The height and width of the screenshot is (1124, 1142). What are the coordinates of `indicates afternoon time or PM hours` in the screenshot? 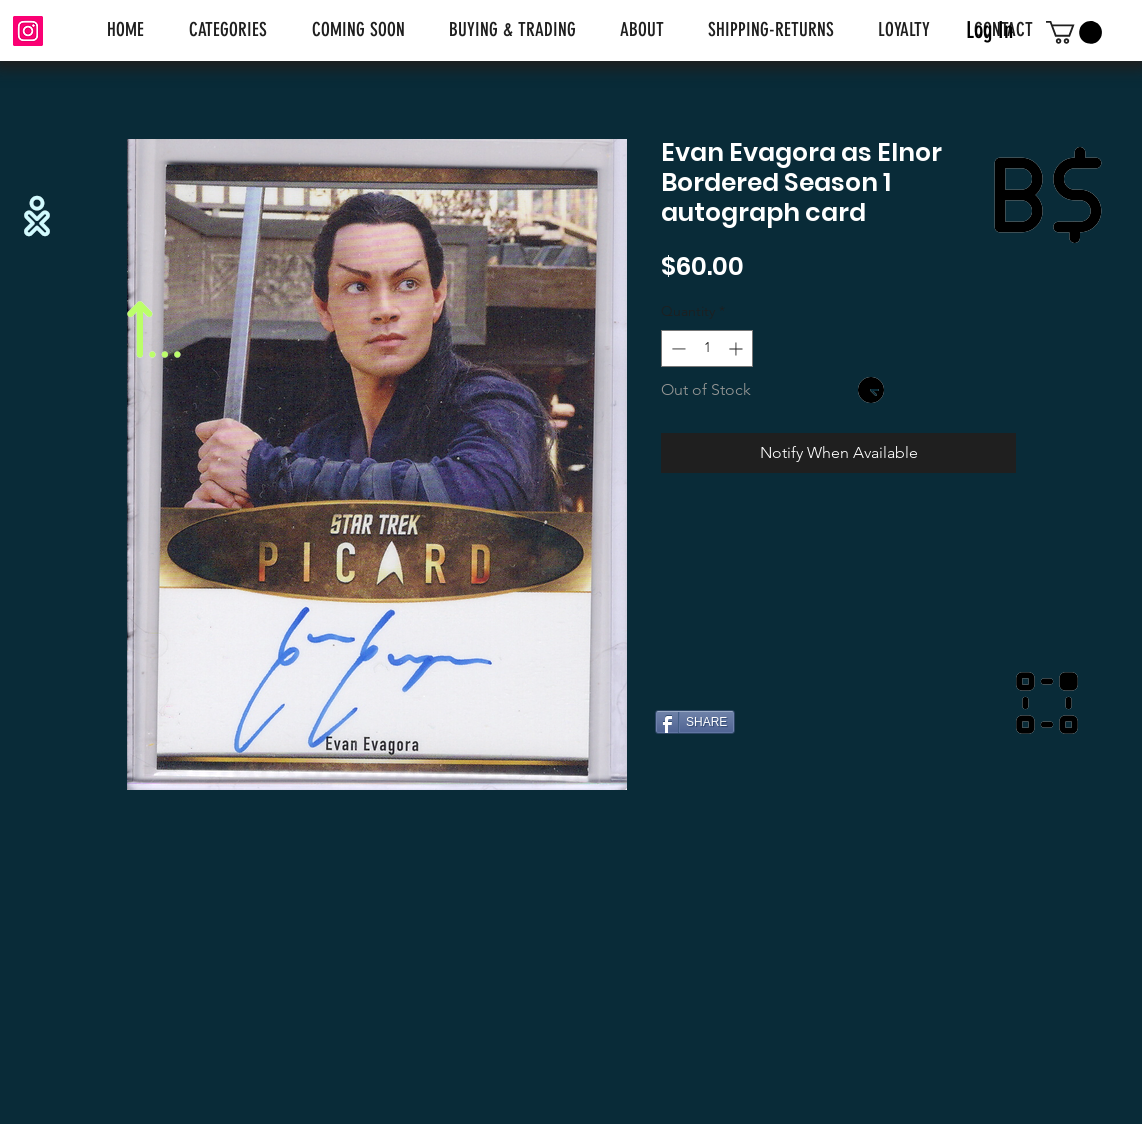 It's located at (871, 390).